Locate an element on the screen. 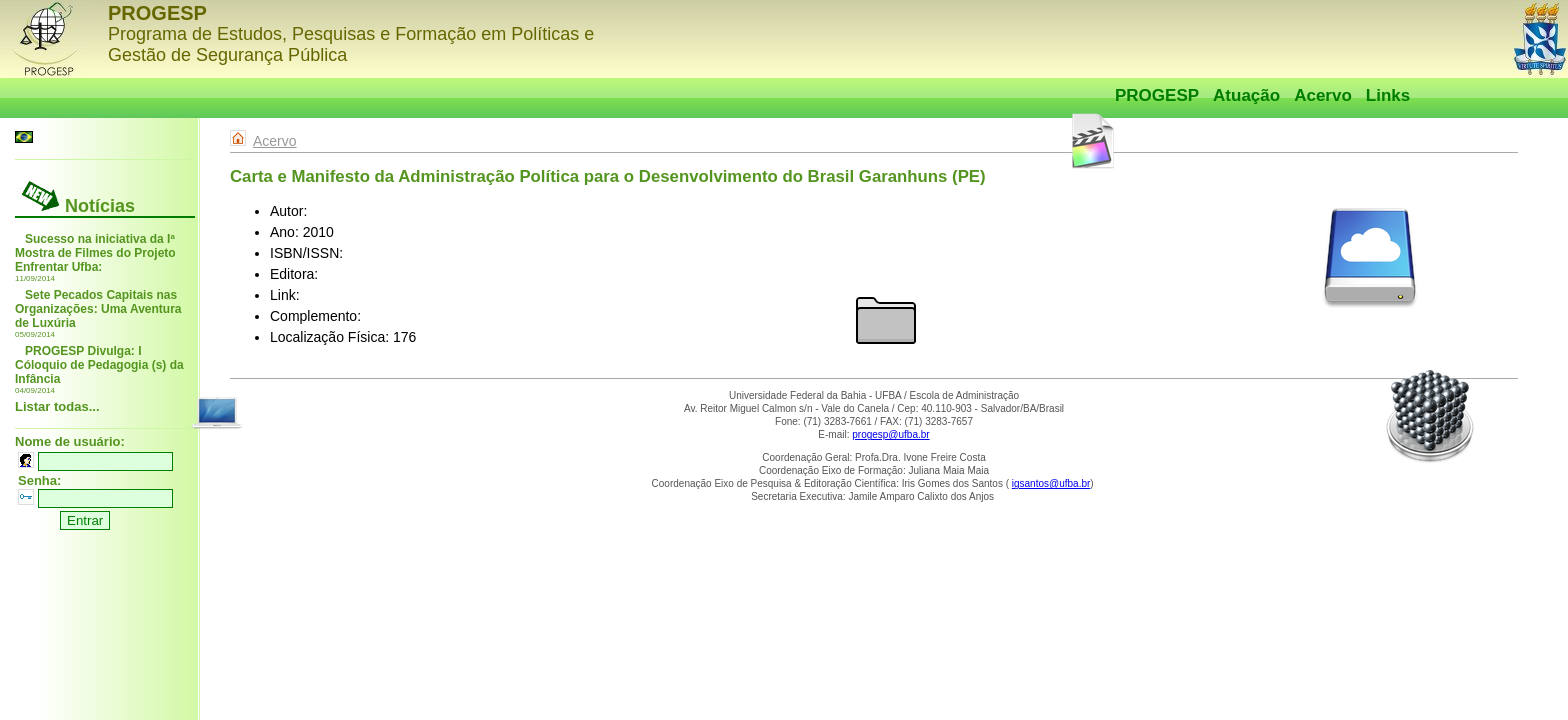  create a new video project in iMovie is located at coordinates (1093, 142).